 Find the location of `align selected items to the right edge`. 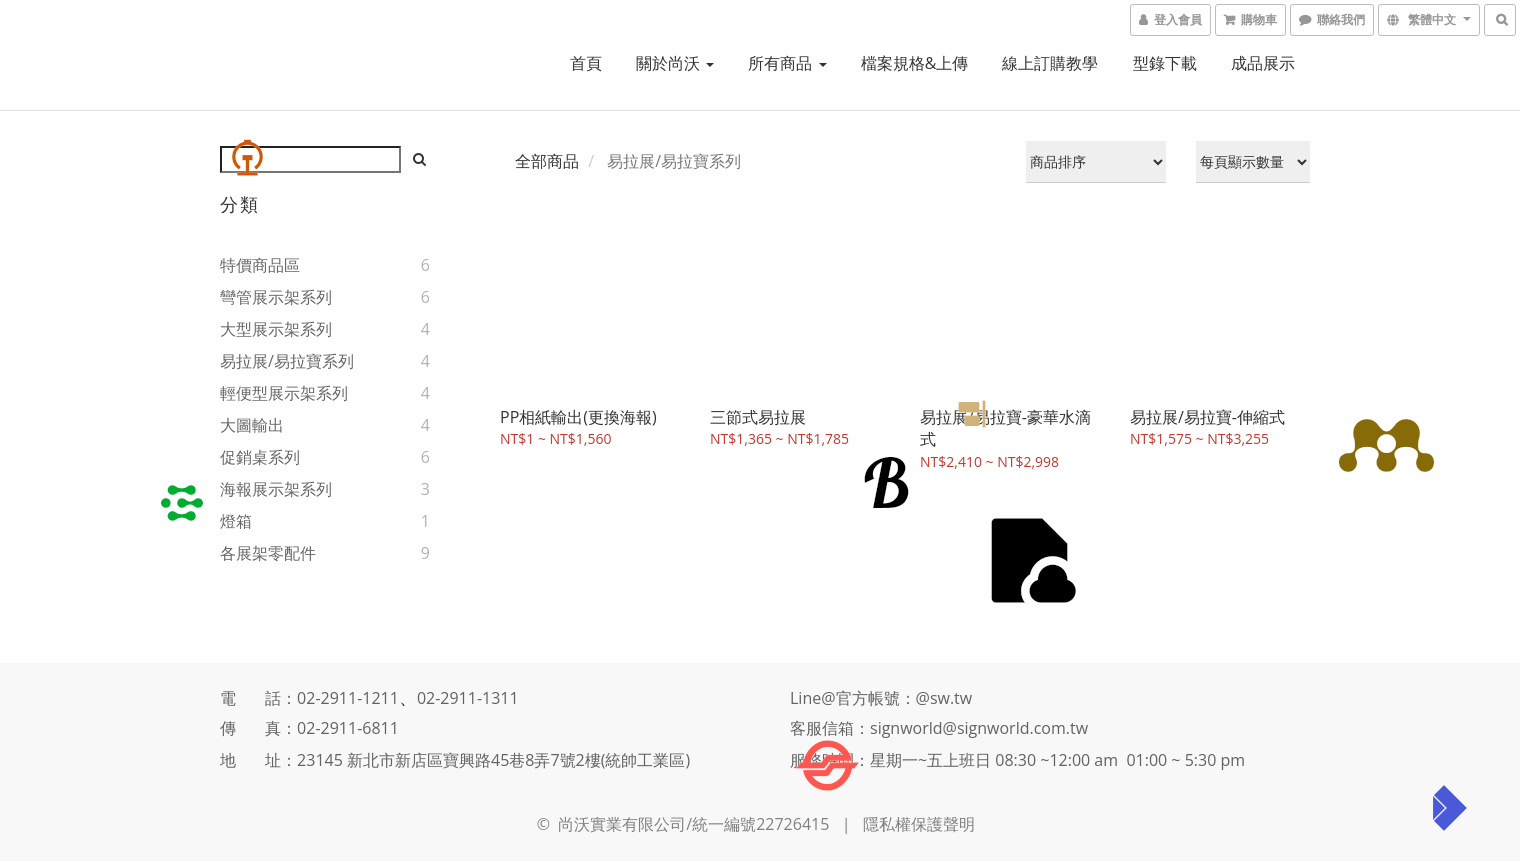

align selected items to the right edge is located at coordinates (972, 414).